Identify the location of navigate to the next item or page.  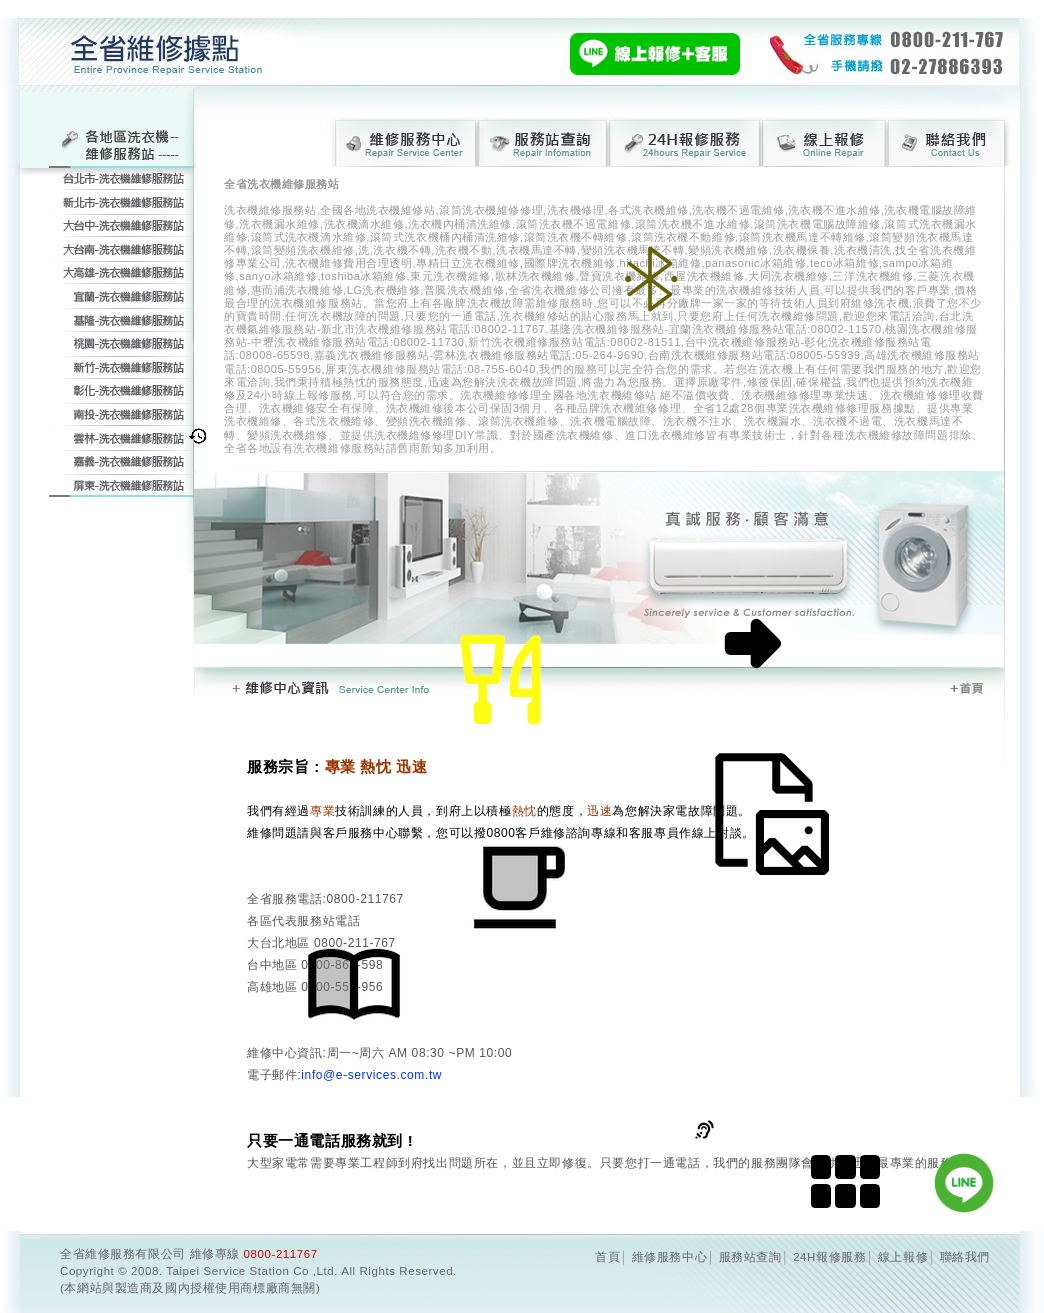
(753, 643).